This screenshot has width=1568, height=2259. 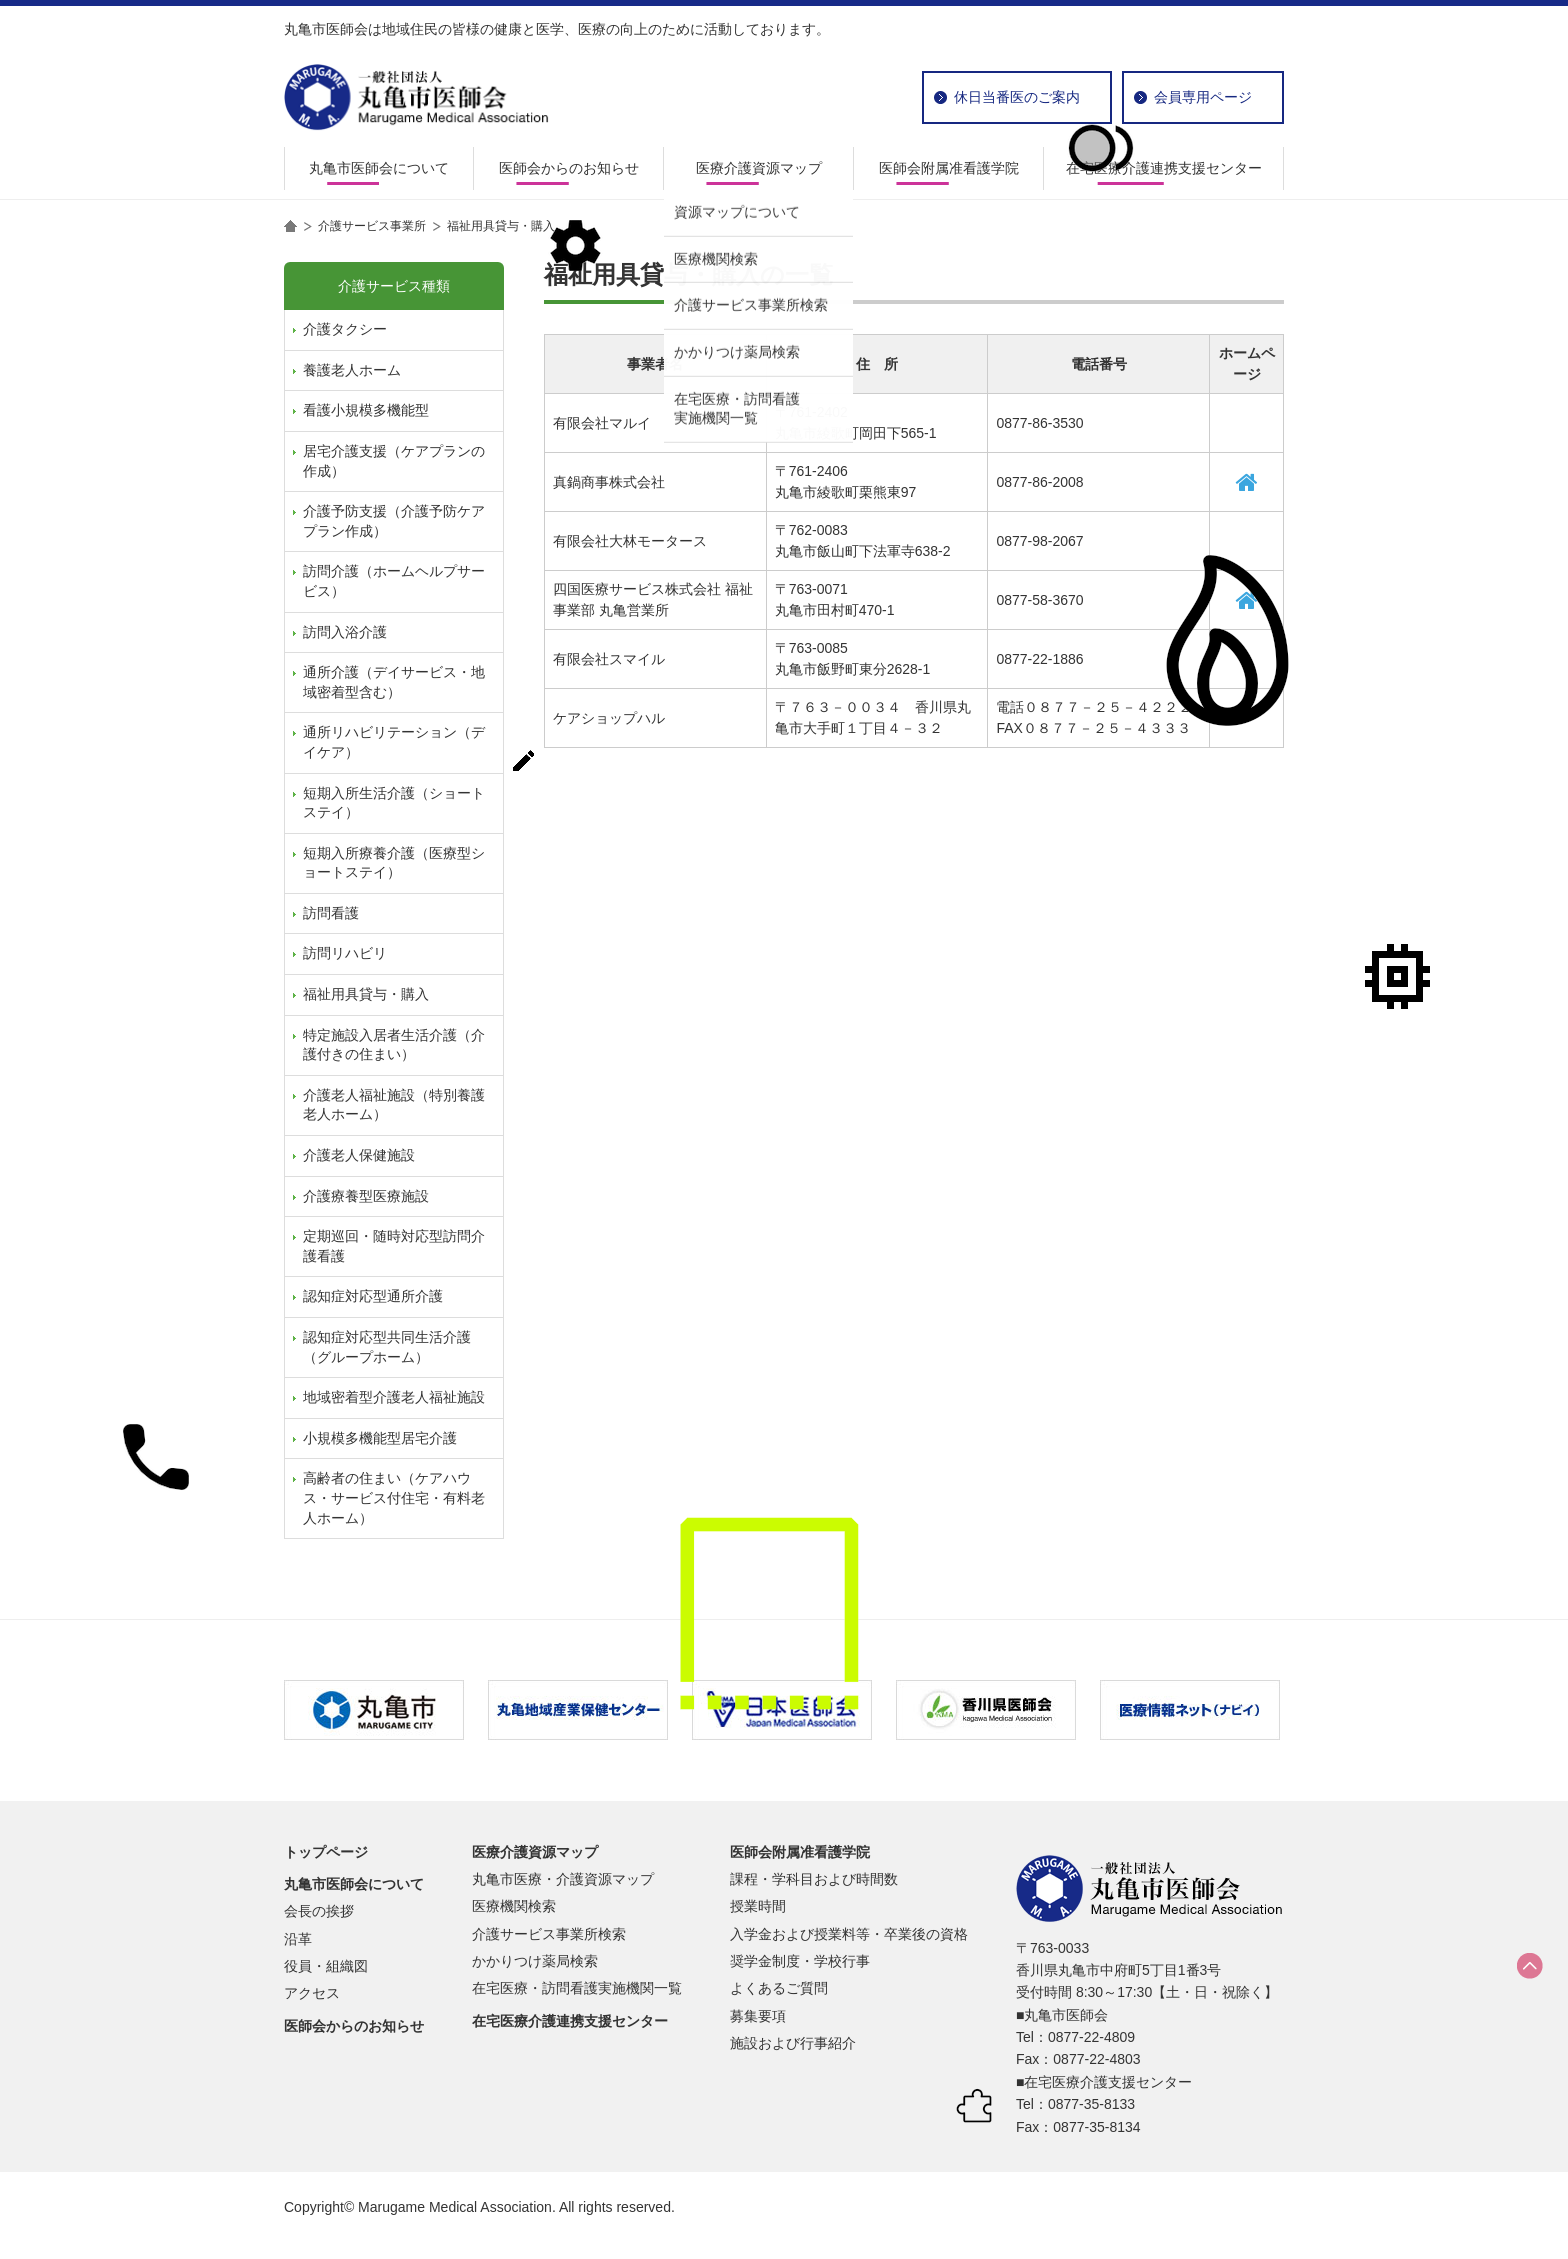 What do you see at coordinates (1397, 976) in the screenshot?
I see `view device memory or RAM usage` at bounding box center [1397, 976].